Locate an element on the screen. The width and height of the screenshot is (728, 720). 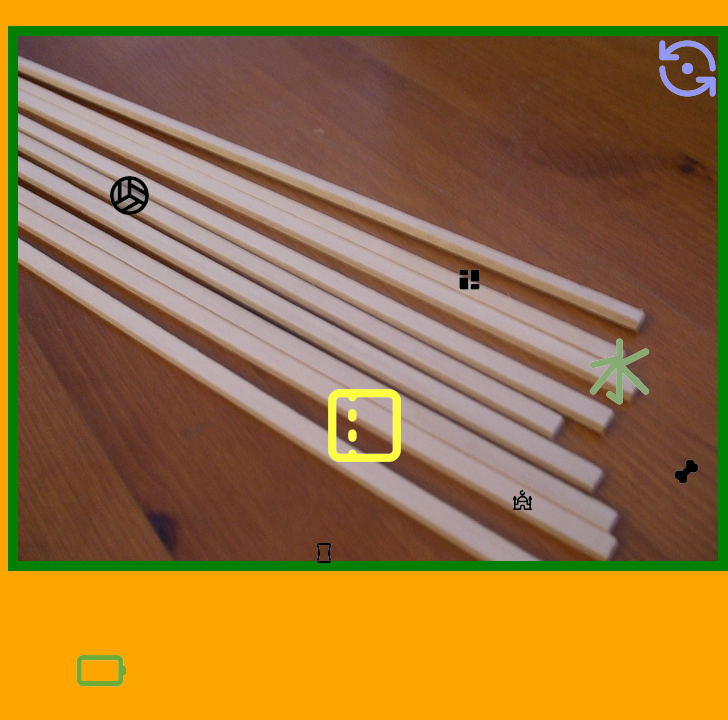
access volleyball or sports-related content is located at coordinates (129, 195).